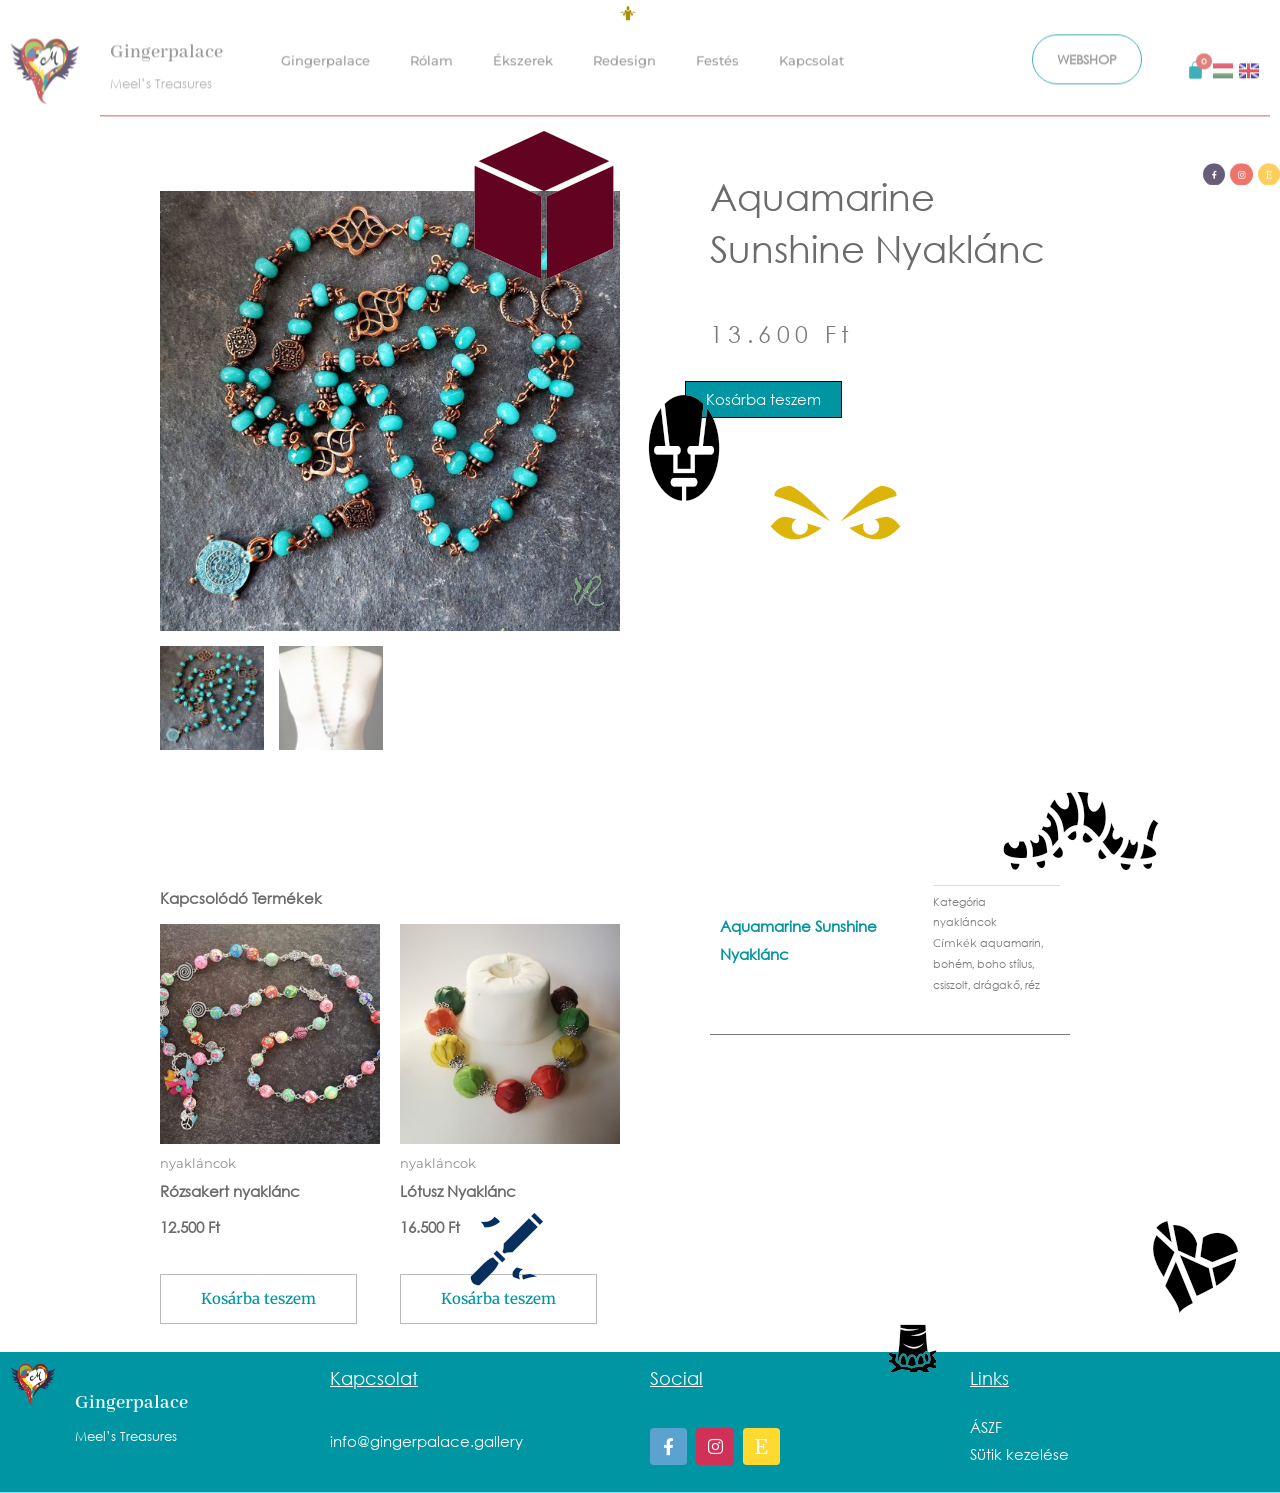 Image resolution: width=1280 pixels, height=1493 pixels. I want to click on view garden pests or insects in a nature game, so click(1080, 831).